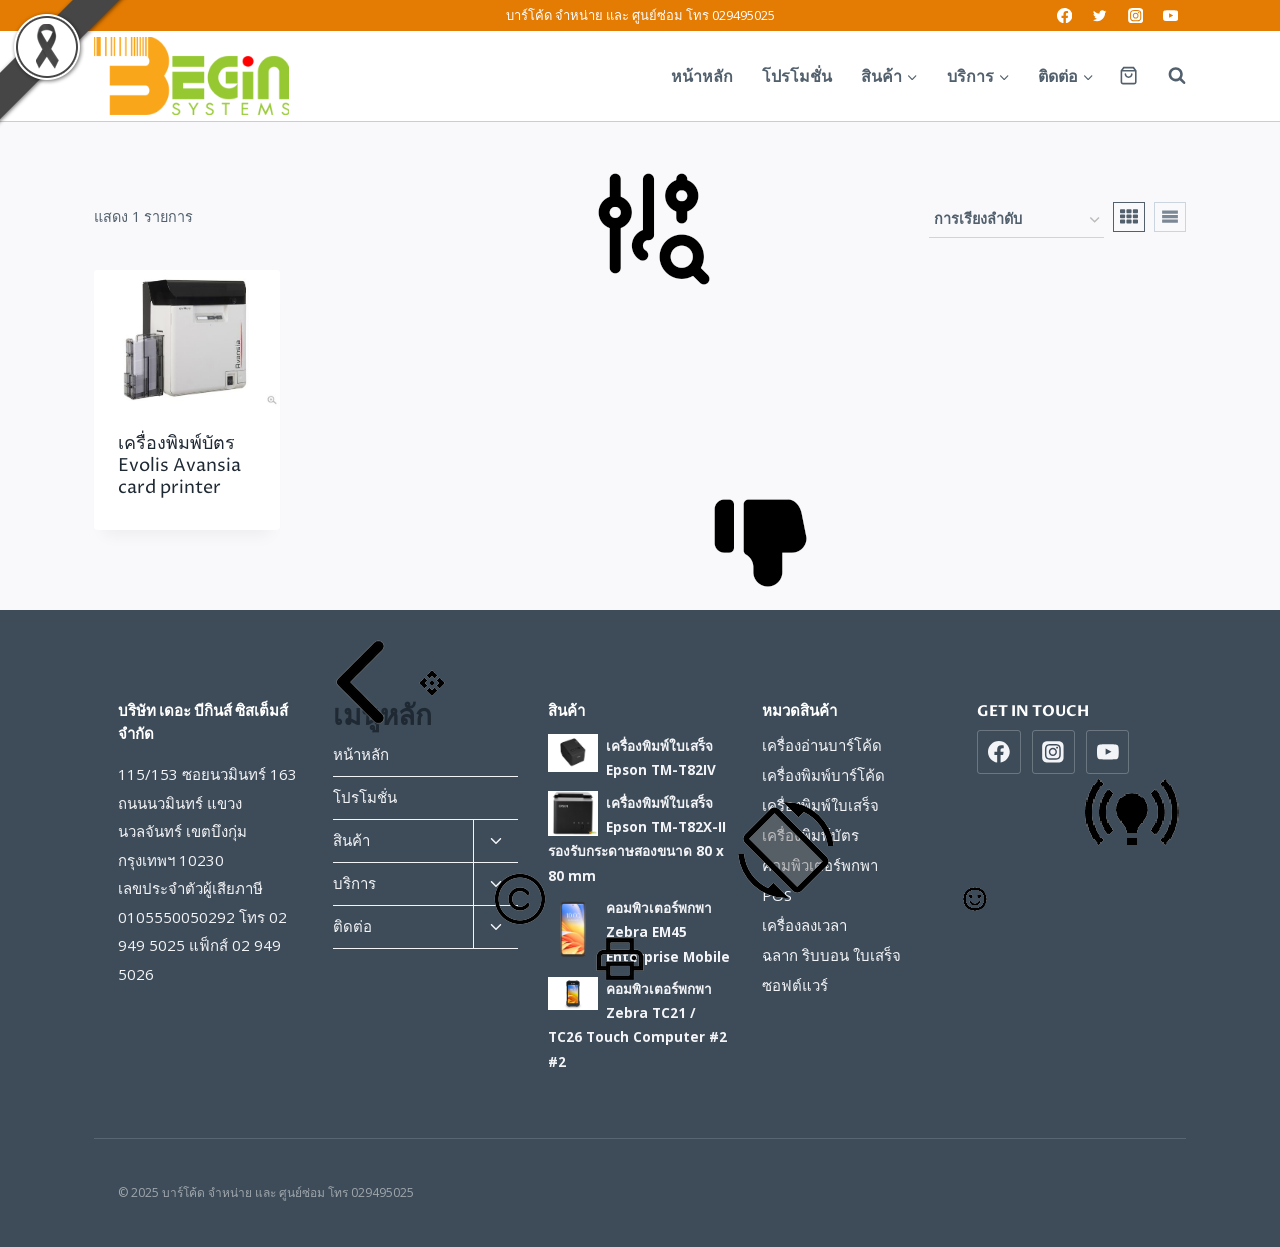  What do you see at coordinates (763, 543) in the screenshot?
I see `dislike or downvote content` at bounding box center [763, 543].